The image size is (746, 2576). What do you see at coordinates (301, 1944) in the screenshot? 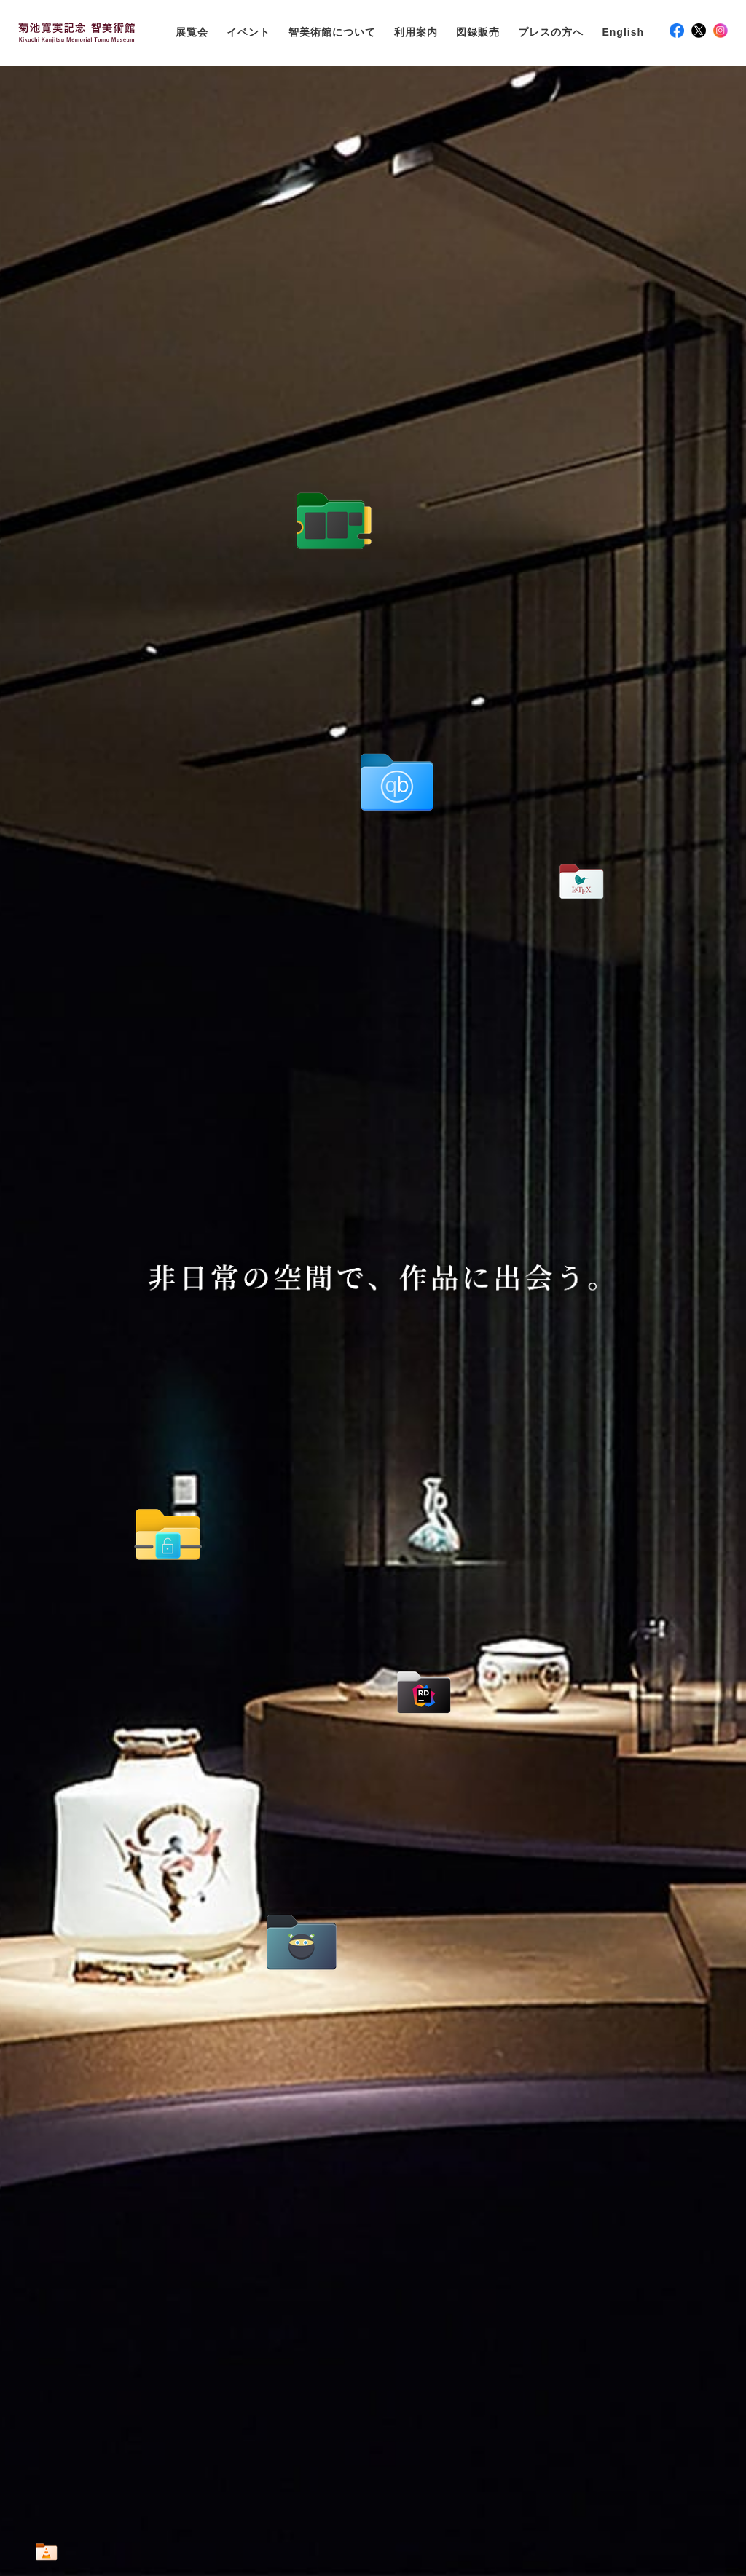
I see `open ninja download manager folder` at bounding box center [301, 1944].